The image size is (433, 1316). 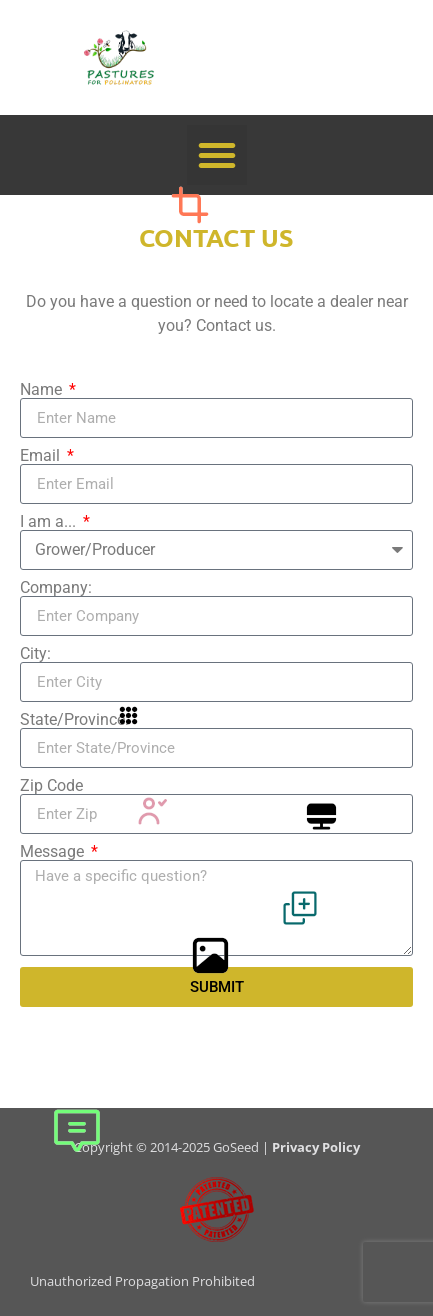 What do you see at coordinates (128, 715) in the screenshot?
I see `open the dial pad or number input` at bounding box center [128, 715].